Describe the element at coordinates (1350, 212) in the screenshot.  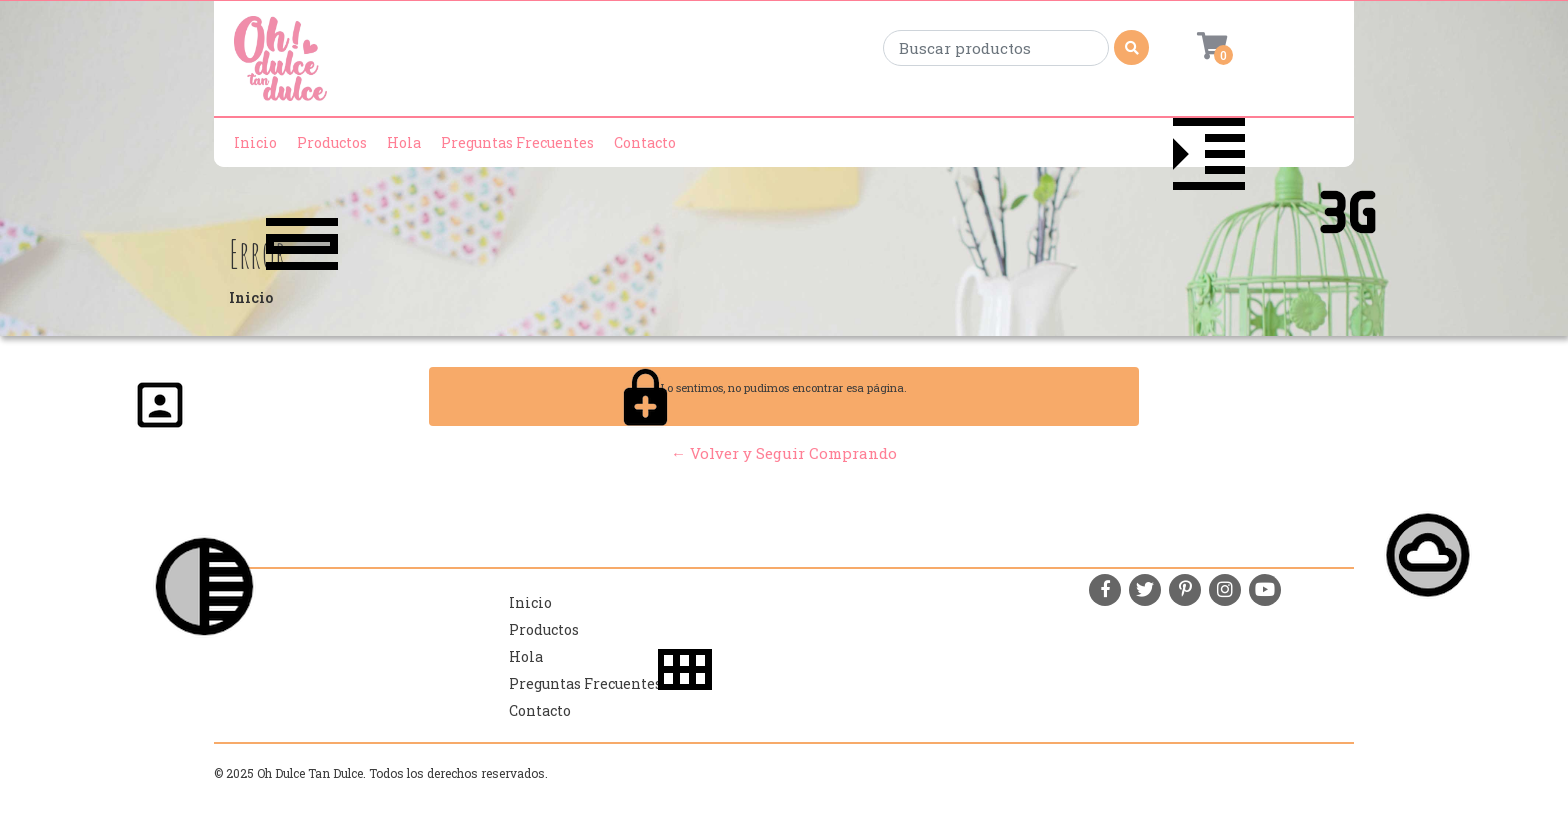
I see `indicates 3G mobile network connection` at that location.